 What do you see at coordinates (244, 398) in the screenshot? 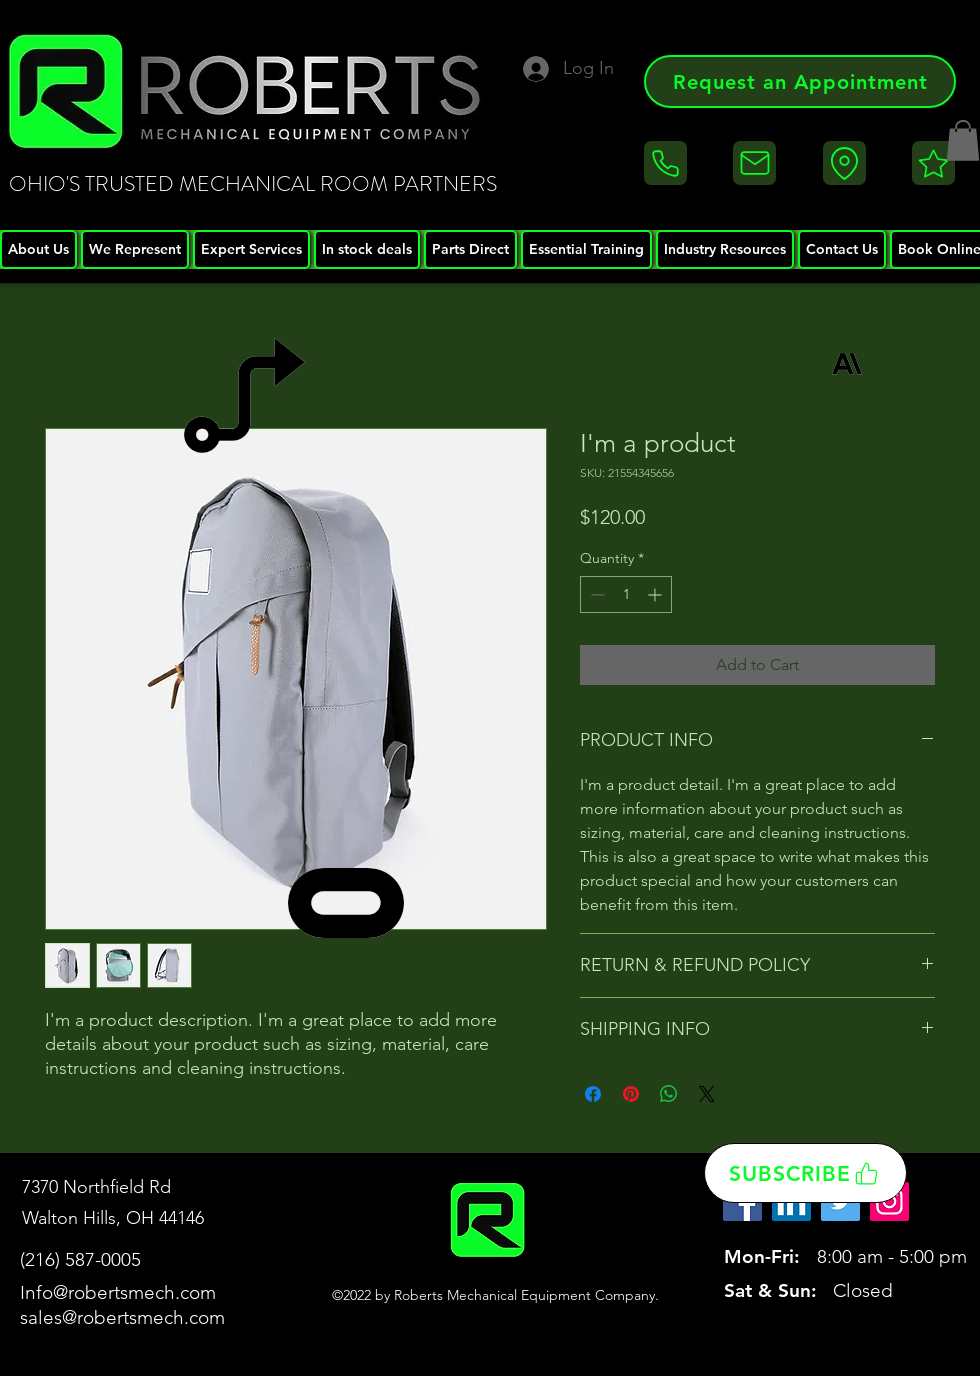
I see `get directions or navigation guidance` at bounding box center [244, 398].